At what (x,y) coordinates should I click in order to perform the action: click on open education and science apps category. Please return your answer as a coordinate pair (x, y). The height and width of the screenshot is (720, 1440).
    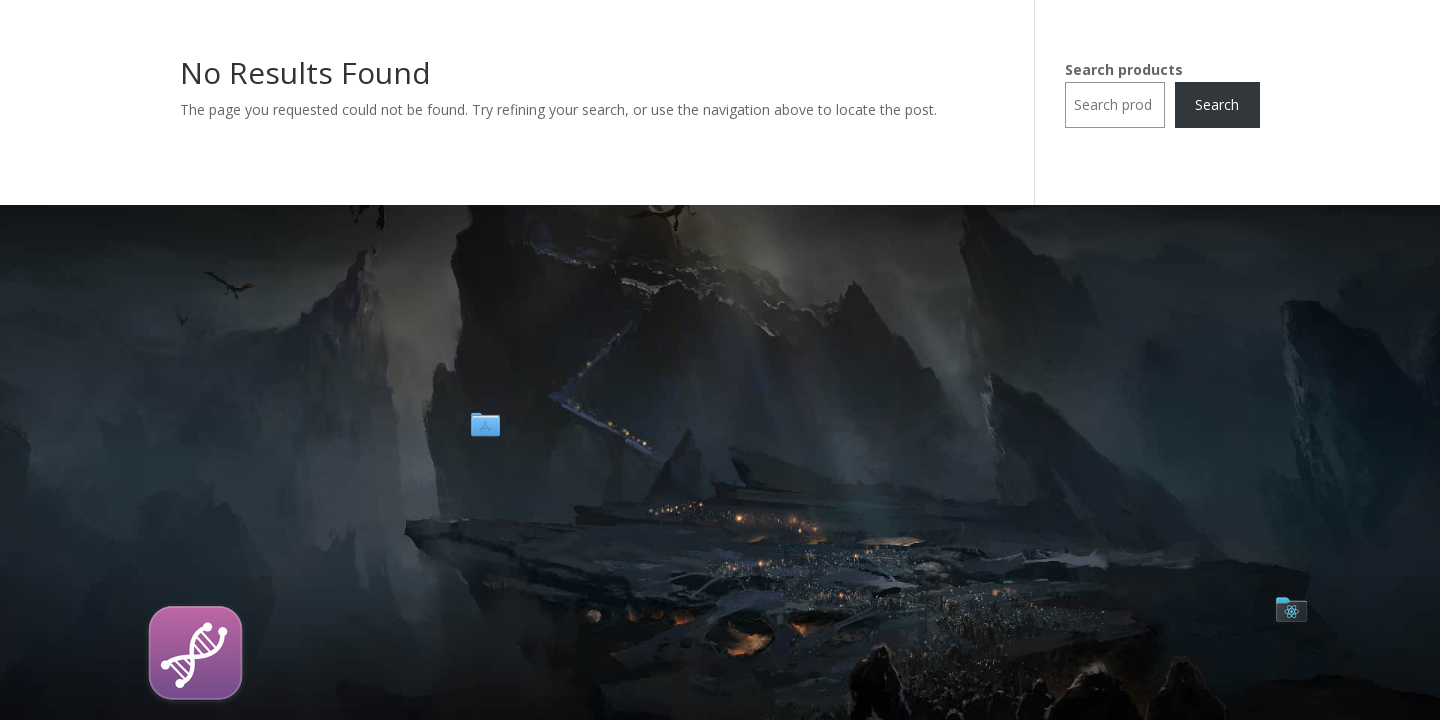
    Looking at the image, I should click on (195, 654).